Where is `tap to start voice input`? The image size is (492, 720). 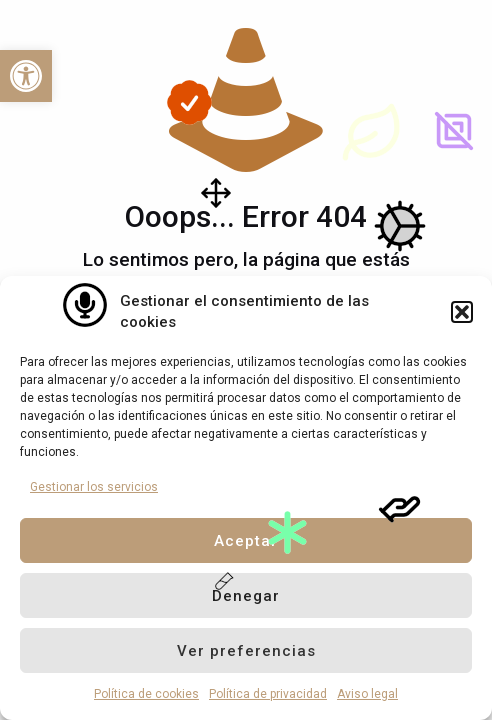
tap to start voice input is located at coordinates (85, 305).